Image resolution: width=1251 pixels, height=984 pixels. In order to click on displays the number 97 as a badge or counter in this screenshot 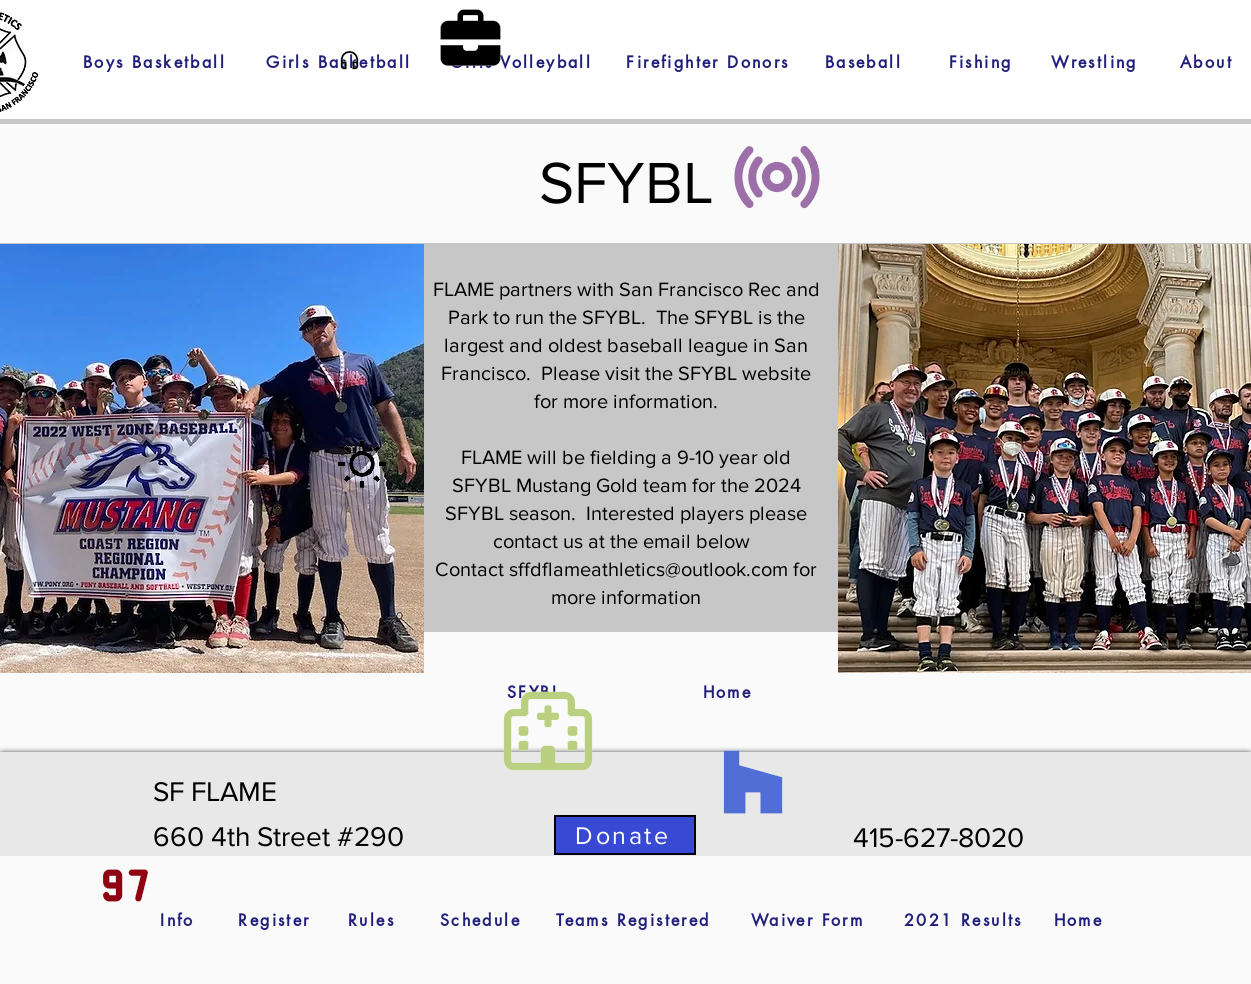, I will do `click(125, 885)`.